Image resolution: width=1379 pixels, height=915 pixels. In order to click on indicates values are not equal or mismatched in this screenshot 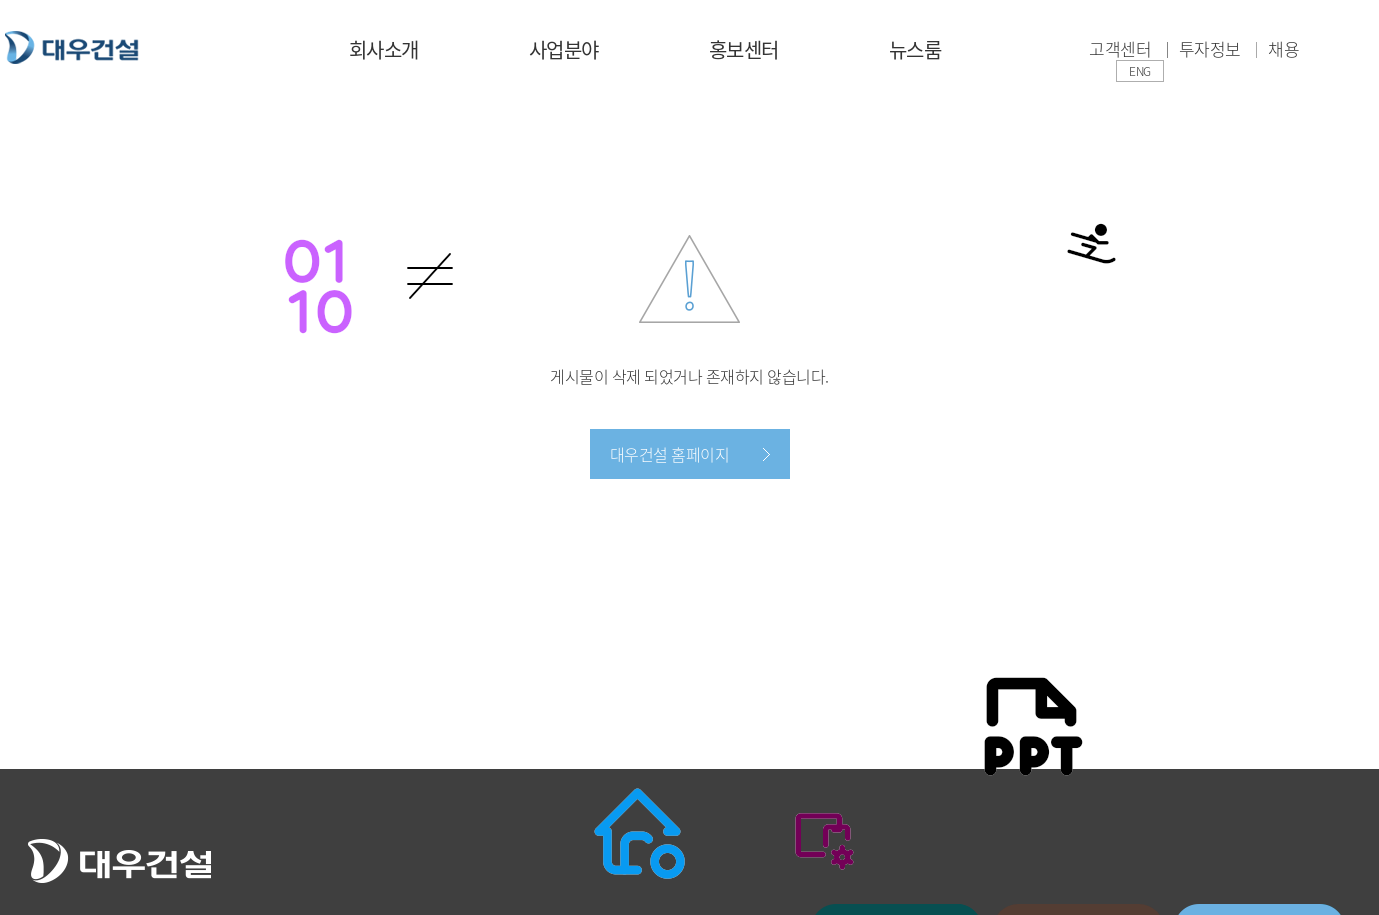, I will do `click(430, 276)`.